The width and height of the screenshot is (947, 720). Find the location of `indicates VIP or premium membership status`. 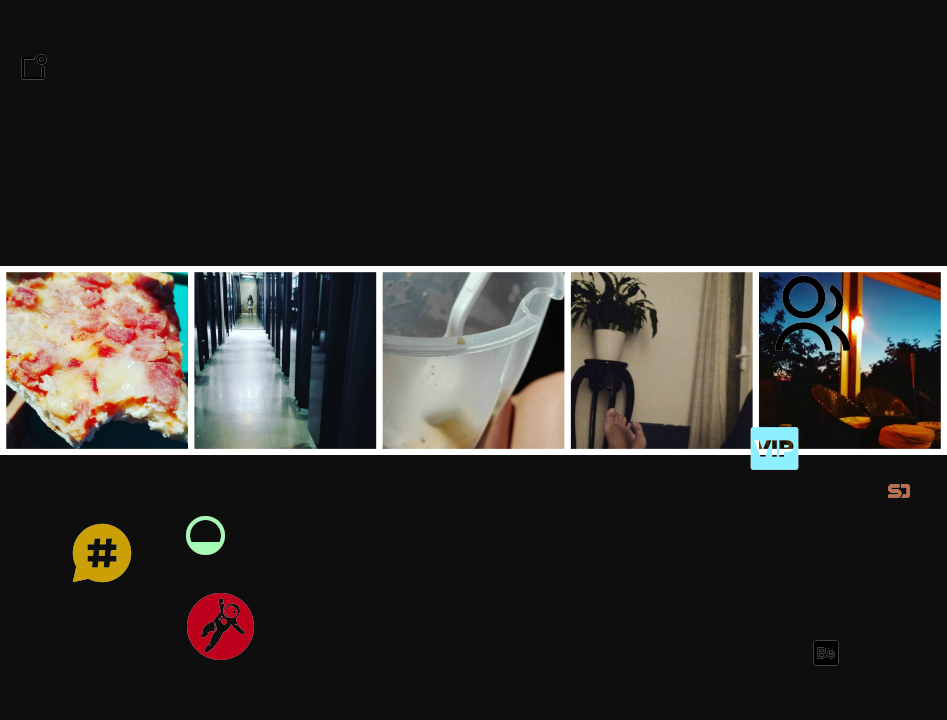

indicates VIP or premium membership status is located at coordinates (774, 448).